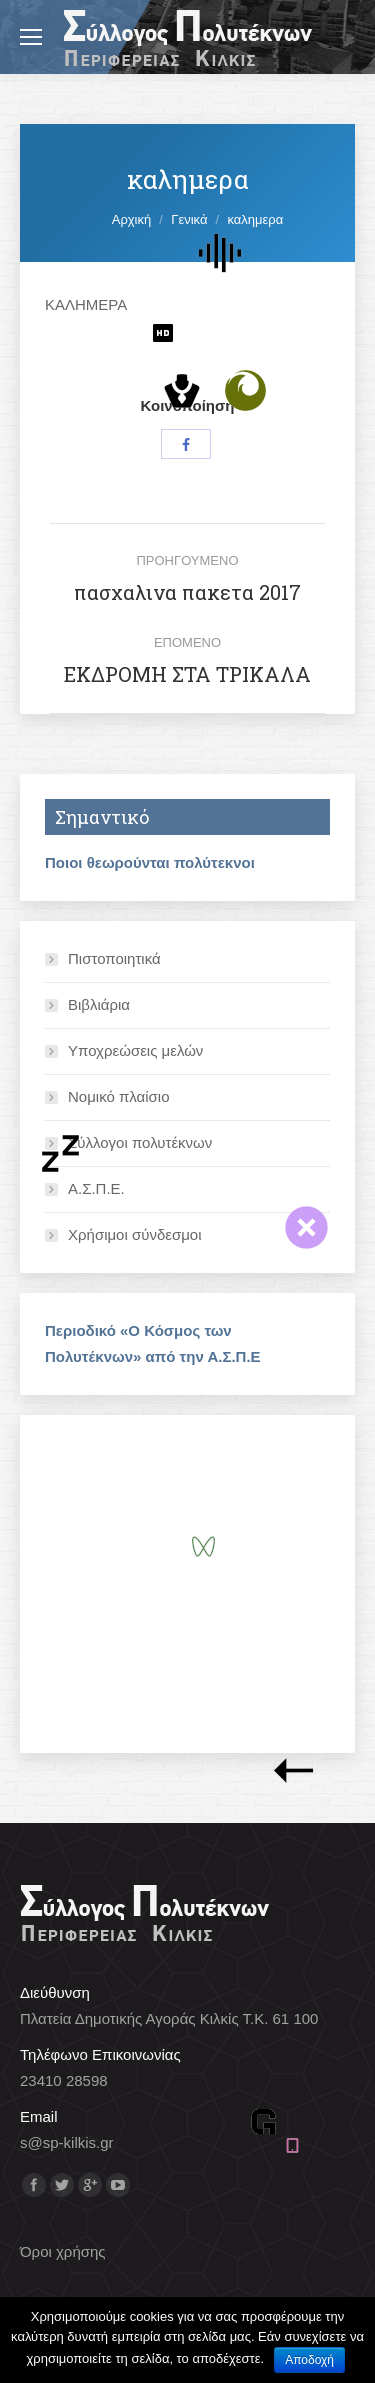 The image size is (375, 2383). I want to click on voice recognition or audio input active, so click(220, 253).